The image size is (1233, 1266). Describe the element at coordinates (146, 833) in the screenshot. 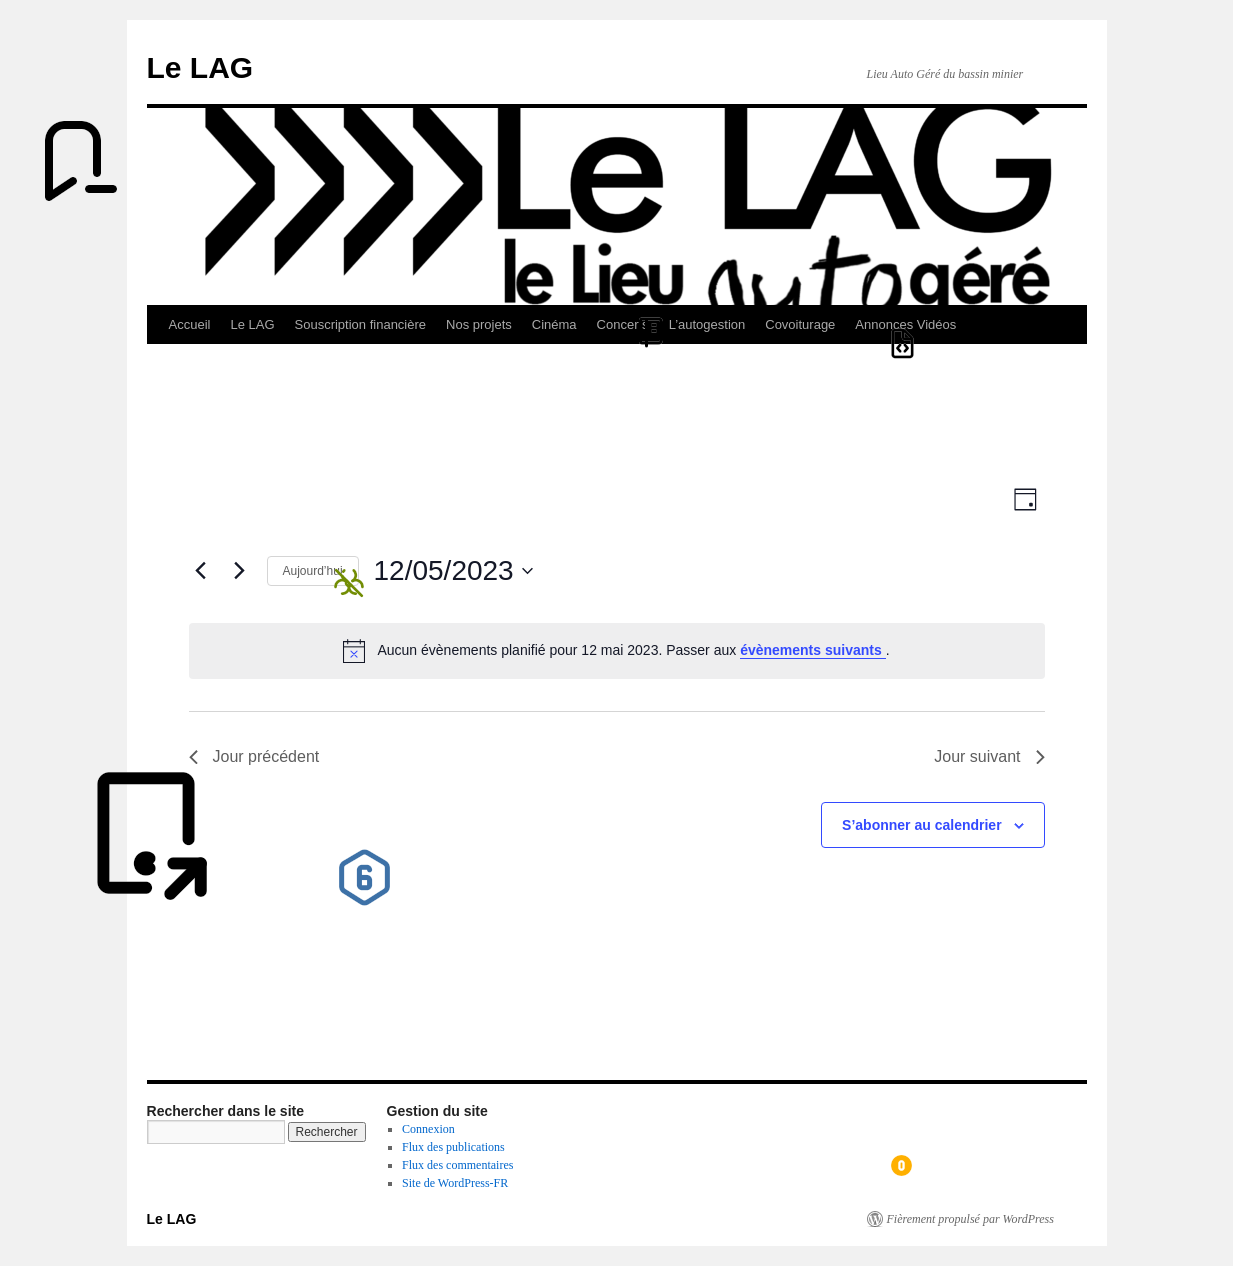

I see `share content from tablet to another device` at that location.